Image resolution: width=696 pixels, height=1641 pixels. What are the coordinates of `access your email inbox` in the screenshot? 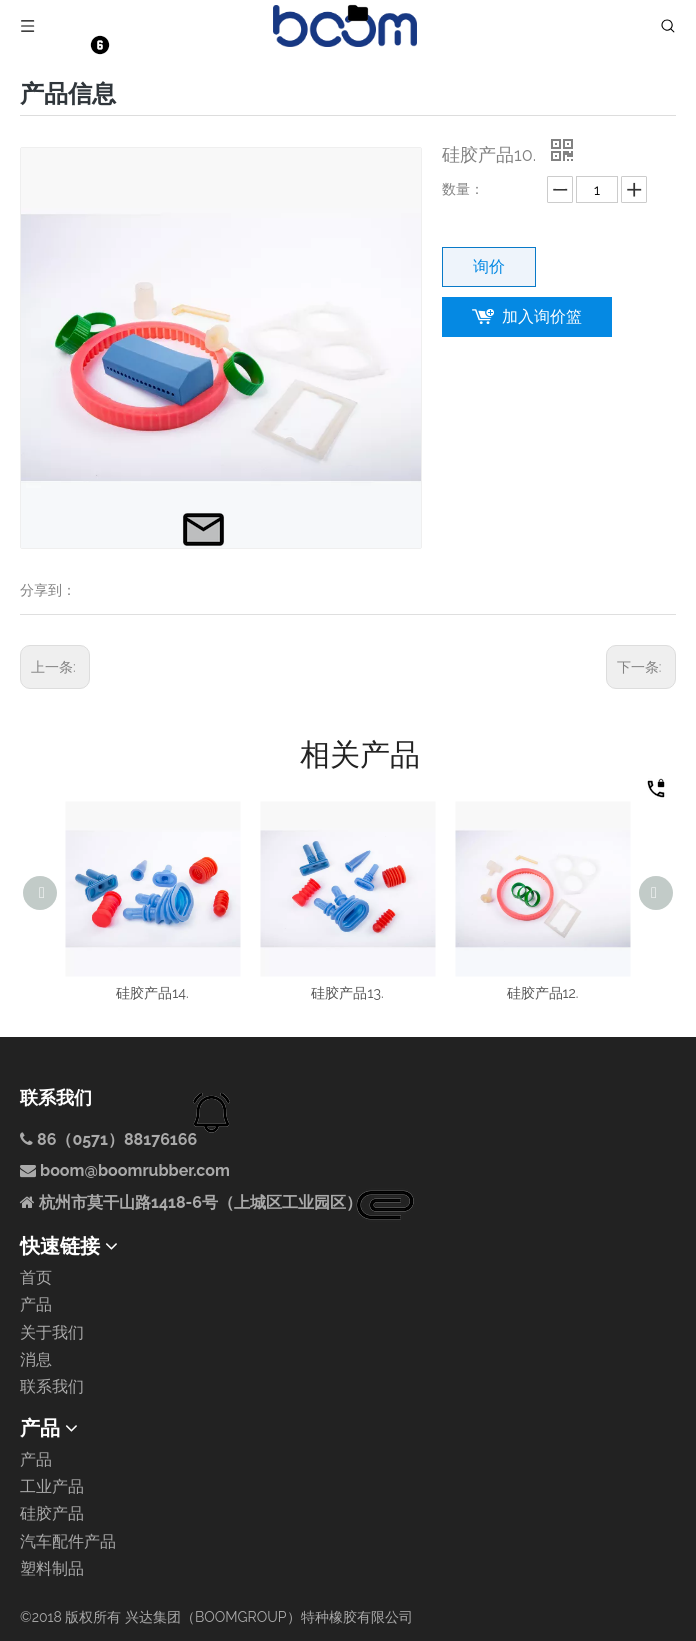 It's located at (203, 529).